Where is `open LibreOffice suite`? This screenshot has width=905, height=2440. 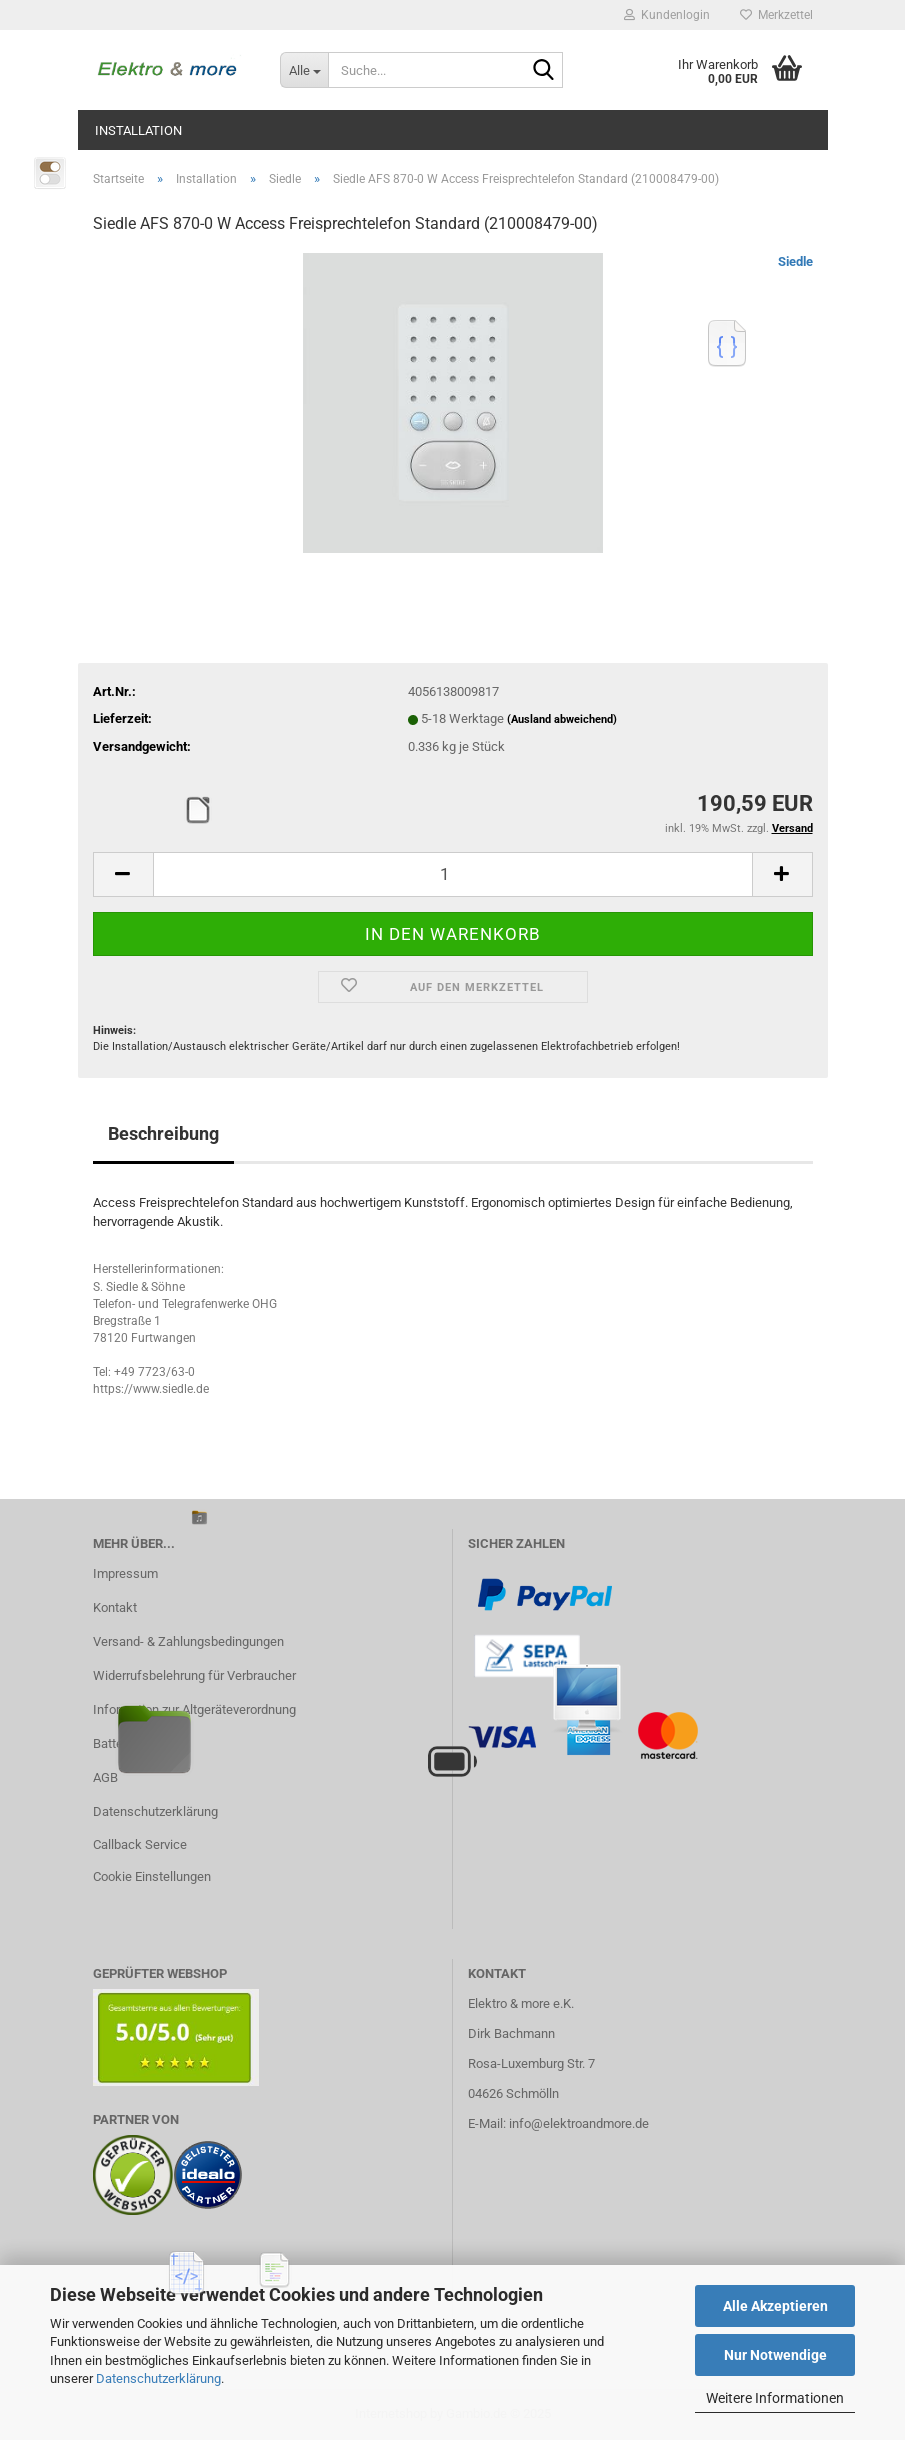 open LibreOffice suite is located at coordinates (198, 810).